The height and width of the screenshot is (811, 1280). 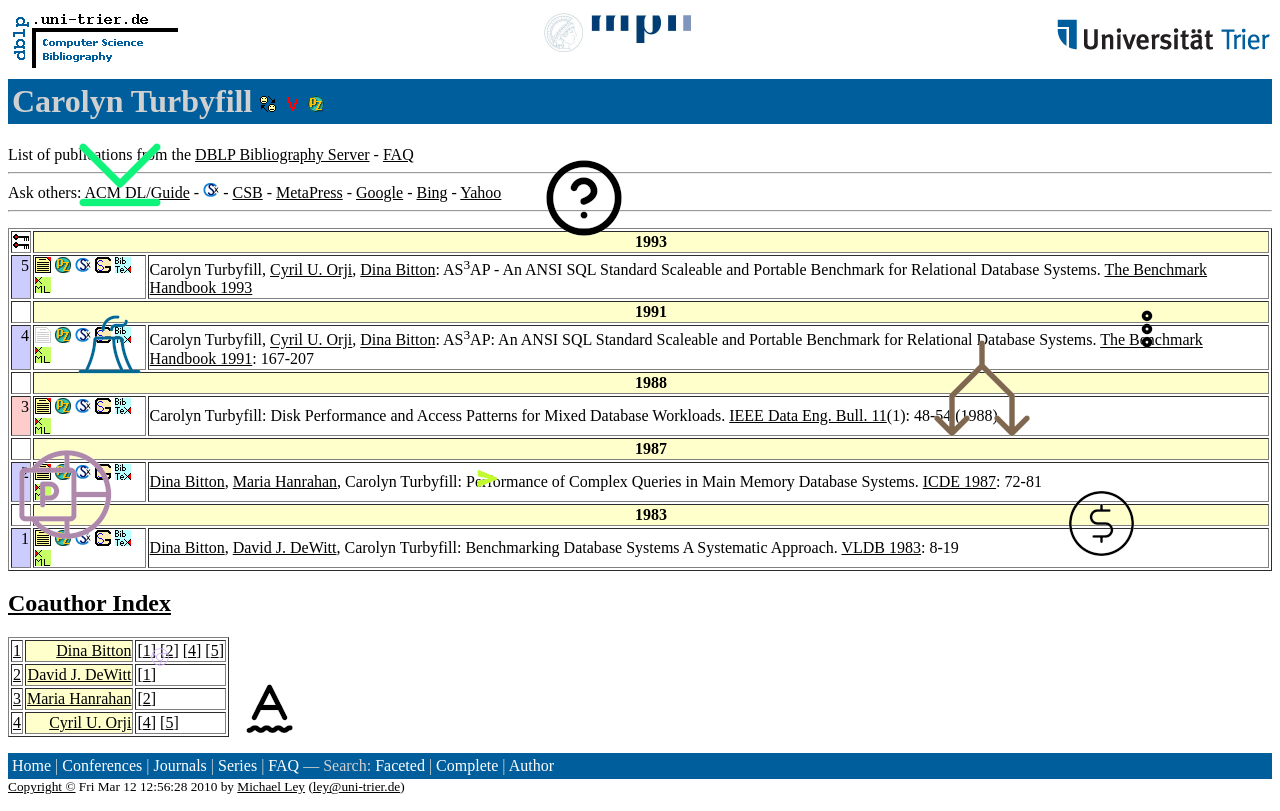 I want to click on open more options menu, so click(x=1147, y=329).